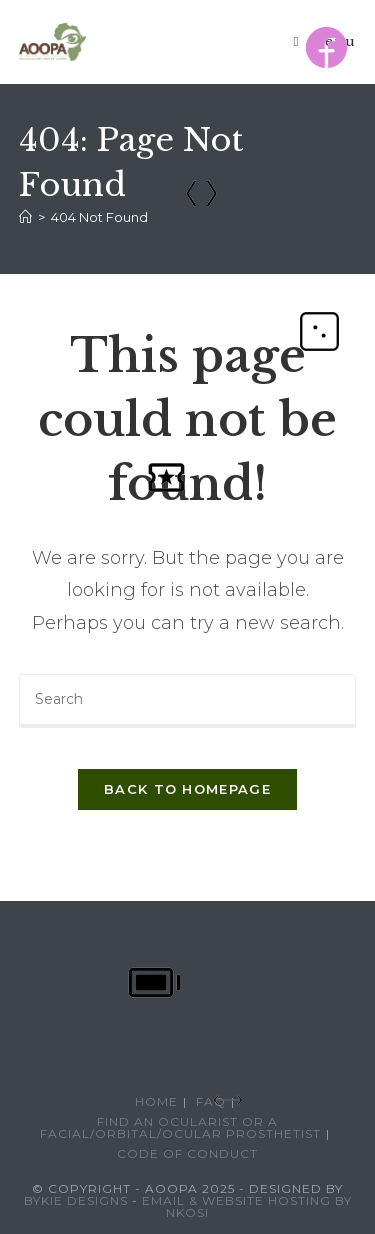  I want to click on resize element horizontally, so click(228, 1100).